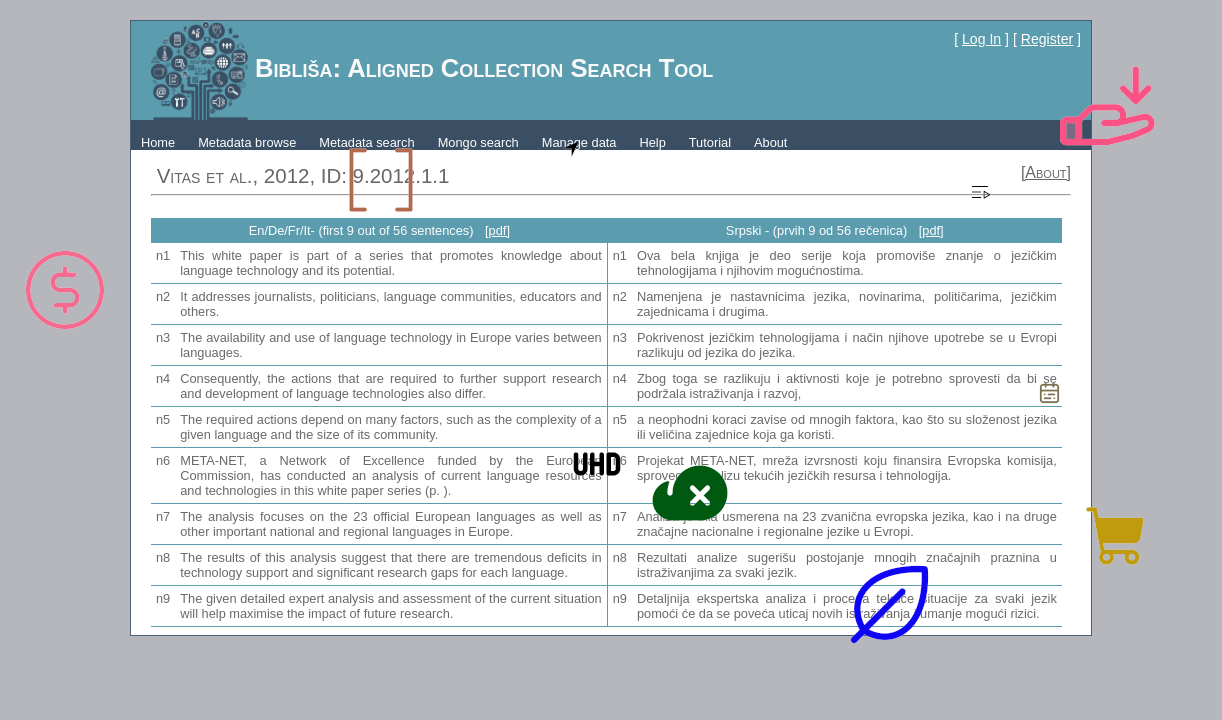 Image resolution: width=1222 pixels, height=720 pixels. Describe the element at coordinates (690, 493) in the screenshot. I see `disconnect from cloud storage` at that location.